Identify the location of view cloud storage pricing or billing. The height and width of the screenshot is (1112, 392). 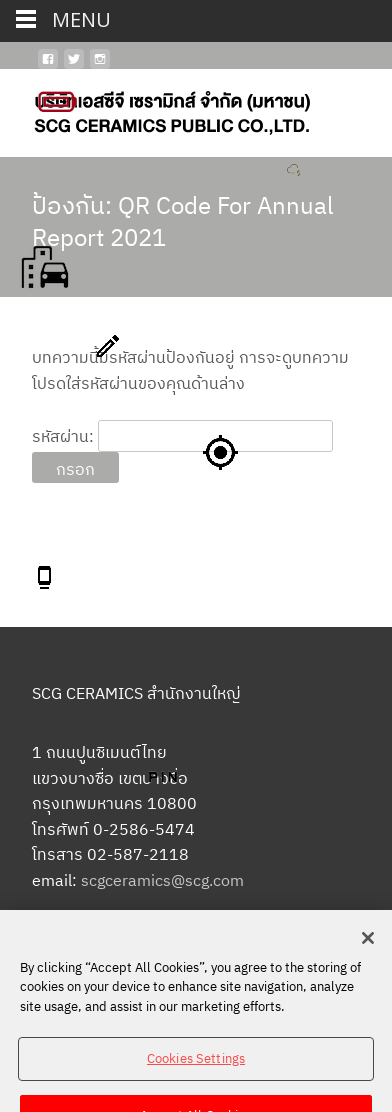
(294, 169).